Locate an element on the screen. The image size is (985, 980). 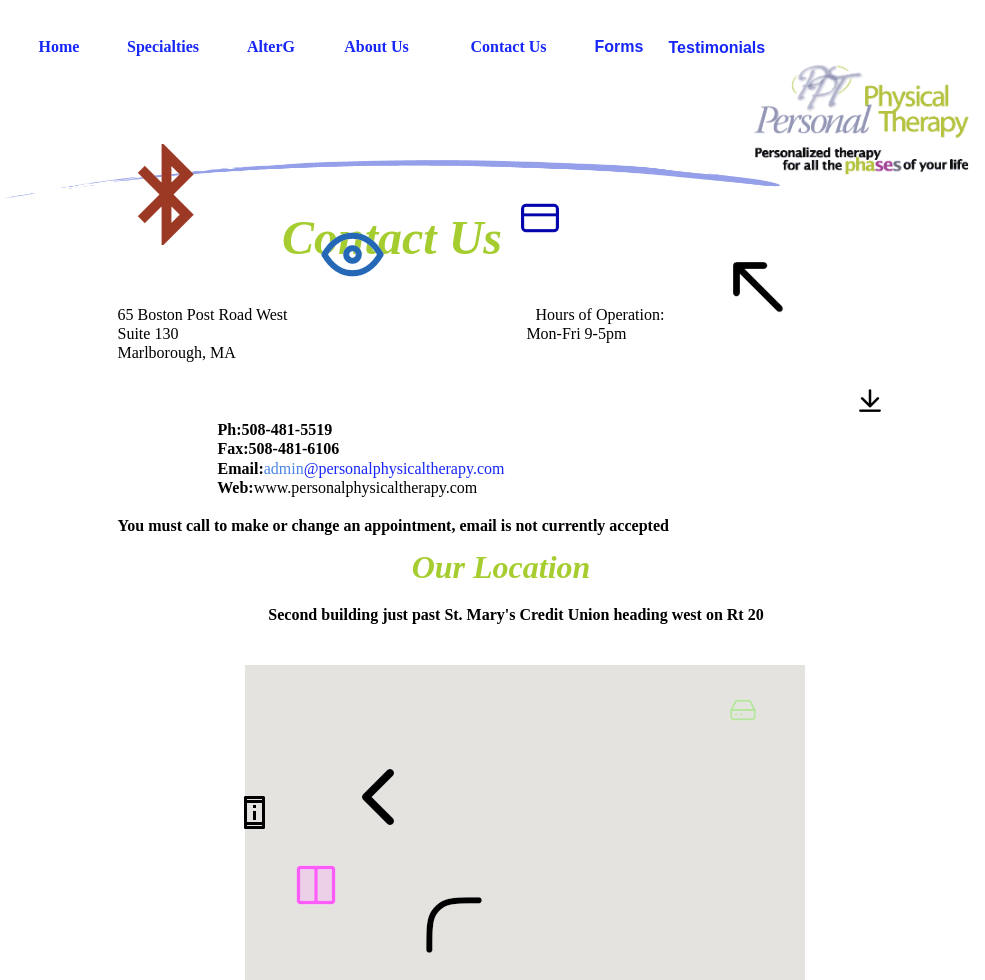
split view horizontally into two panes is located at coordinates (316, 885).